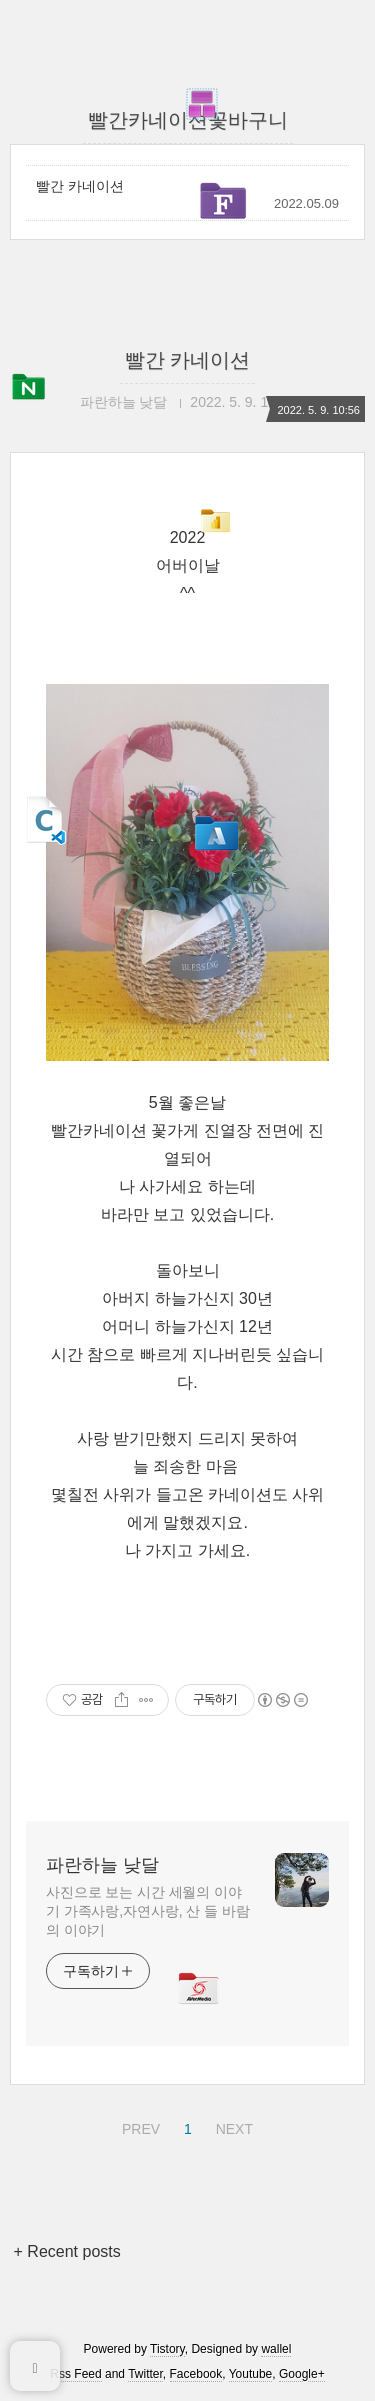  Describe the element at coordinates (202, 104) in the screenshot. I see `select all items in the current view` at that location.